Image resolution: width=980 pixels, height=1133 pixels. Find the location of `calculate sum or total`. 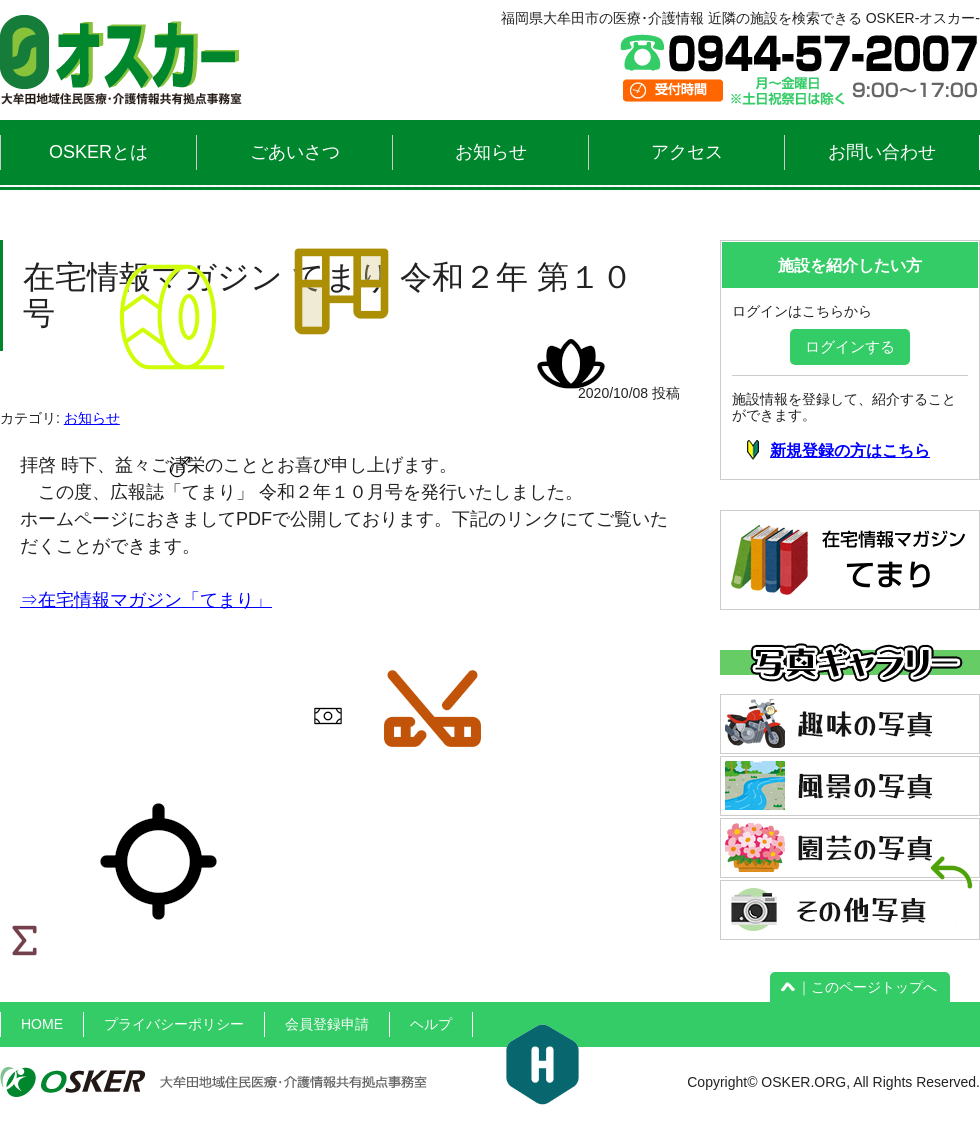

calculate sum or total is located at coordinates (24, 940).